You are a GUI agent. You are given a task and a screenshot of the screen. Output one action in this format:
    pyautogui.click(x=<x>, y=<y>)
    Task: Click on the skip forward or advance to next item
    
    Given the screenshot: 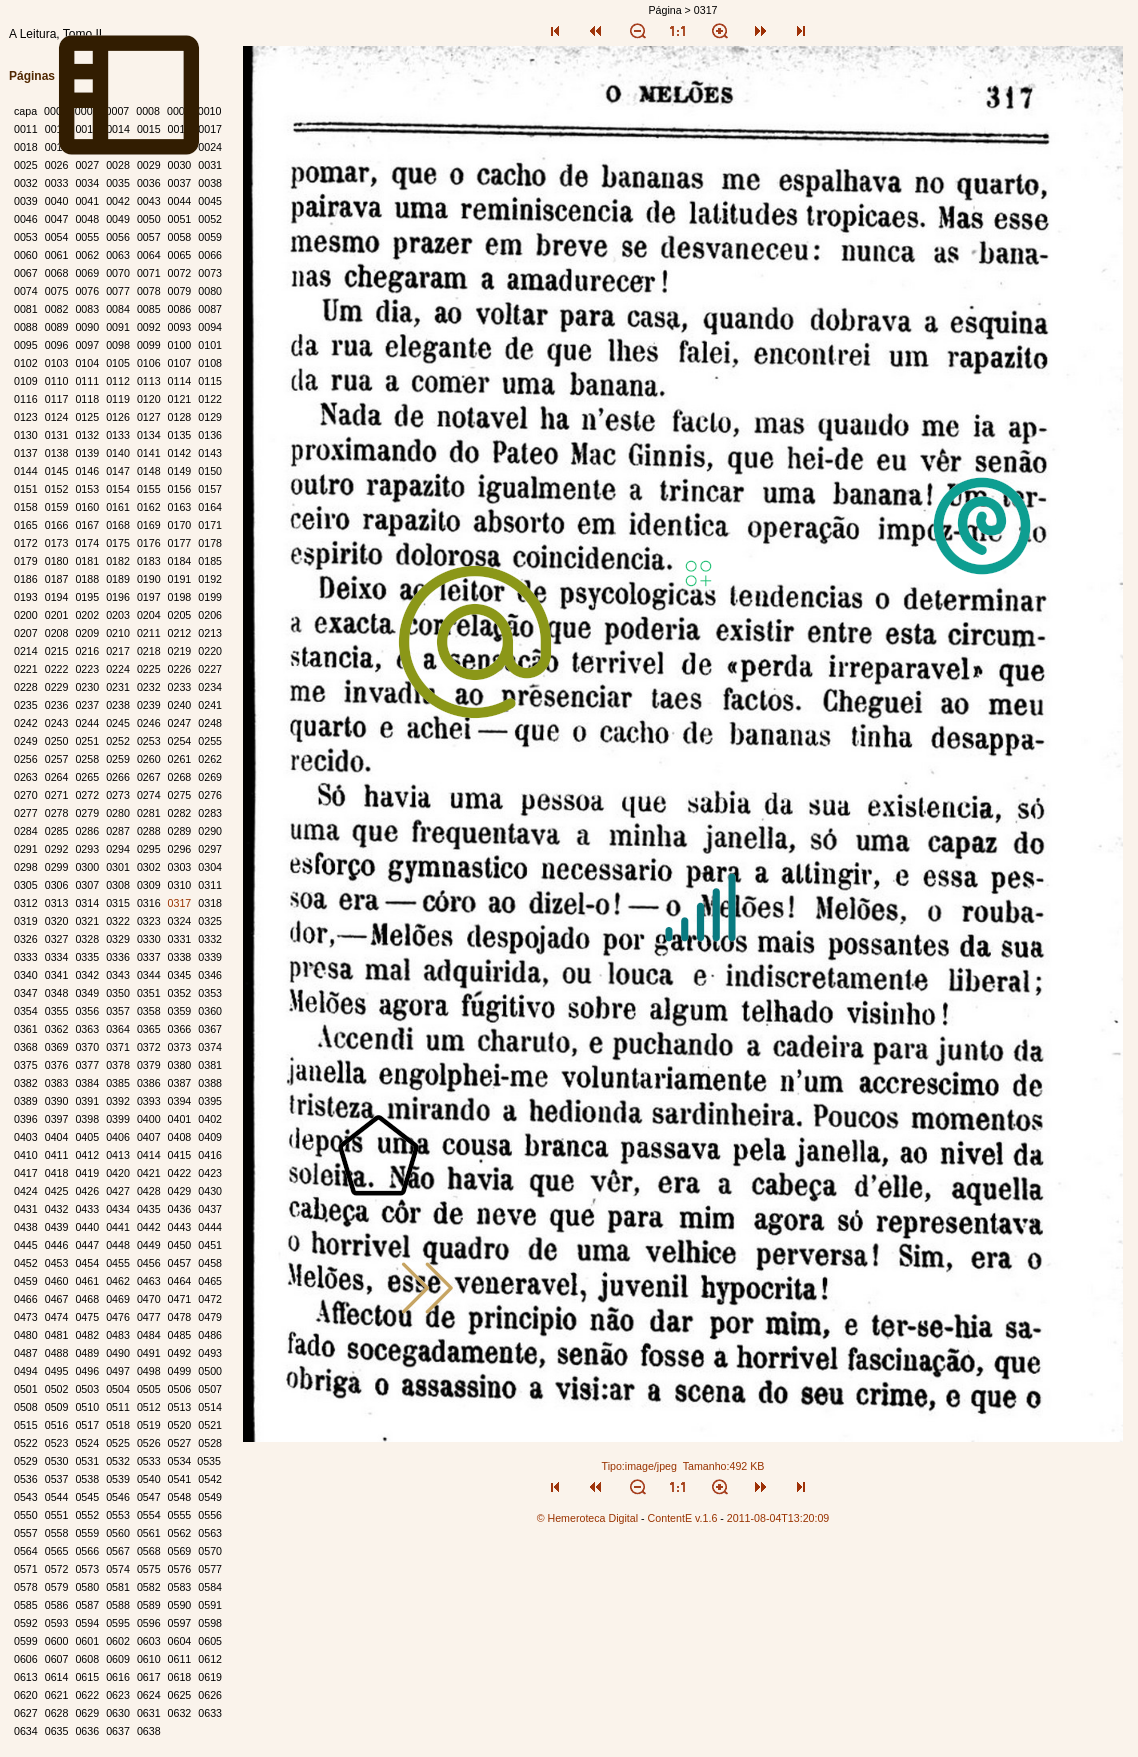 What is the action you would take?
    pyautogui.click(x=425, y=1288)
    